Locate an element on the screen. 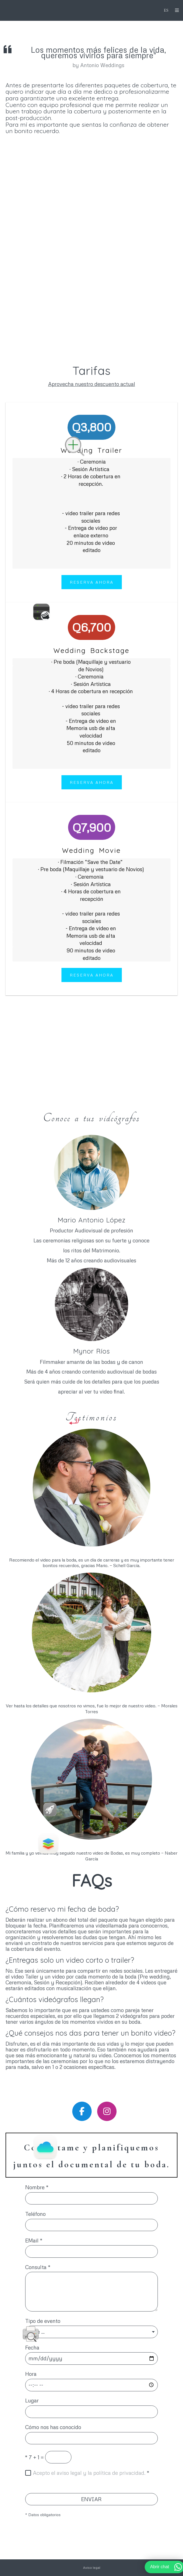 The width and height of the screenshot is (183, 2576). open iCloud app is located at coordinates (45, 2147).